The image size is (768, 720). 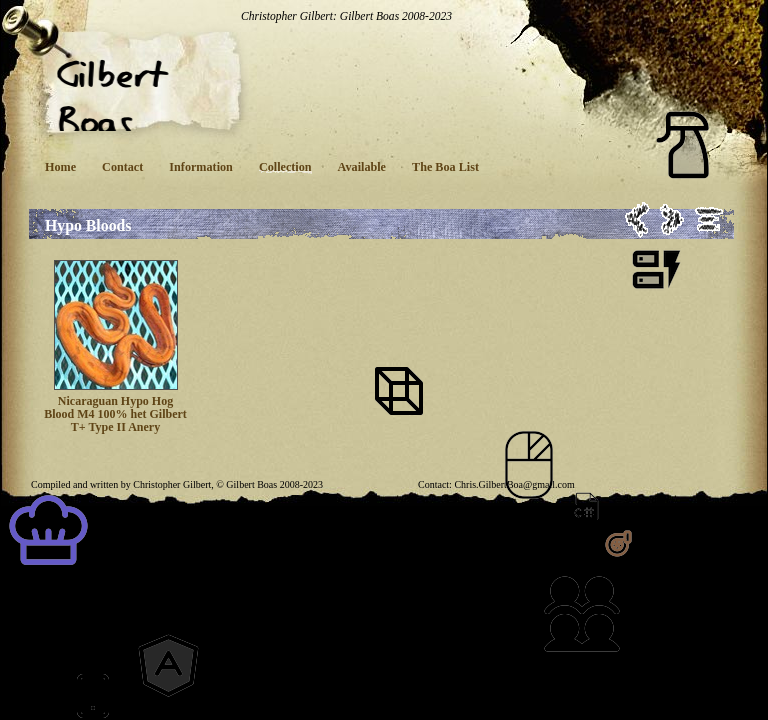 What do you see at coordinates (587, 506) in the screenshot?
I see `open a C# source code file` at bounding box center [587, 506].